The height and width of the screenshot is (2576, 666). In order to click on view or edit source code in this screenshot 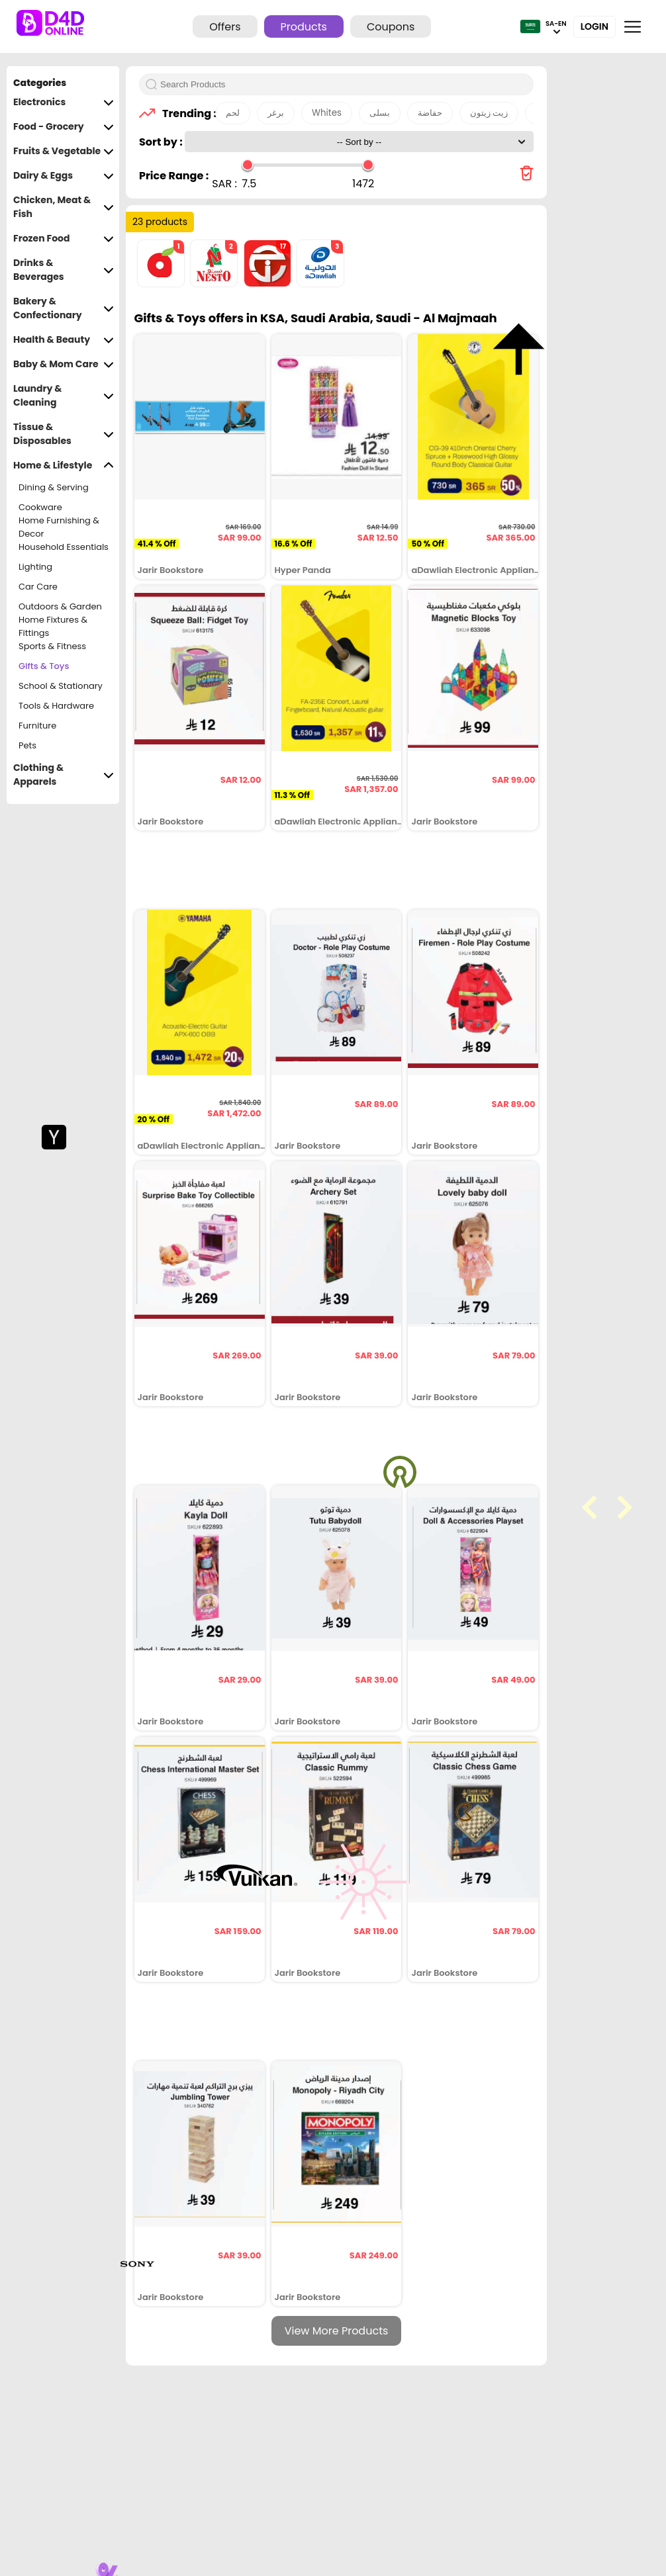, I will do `click(607, 1507)`.